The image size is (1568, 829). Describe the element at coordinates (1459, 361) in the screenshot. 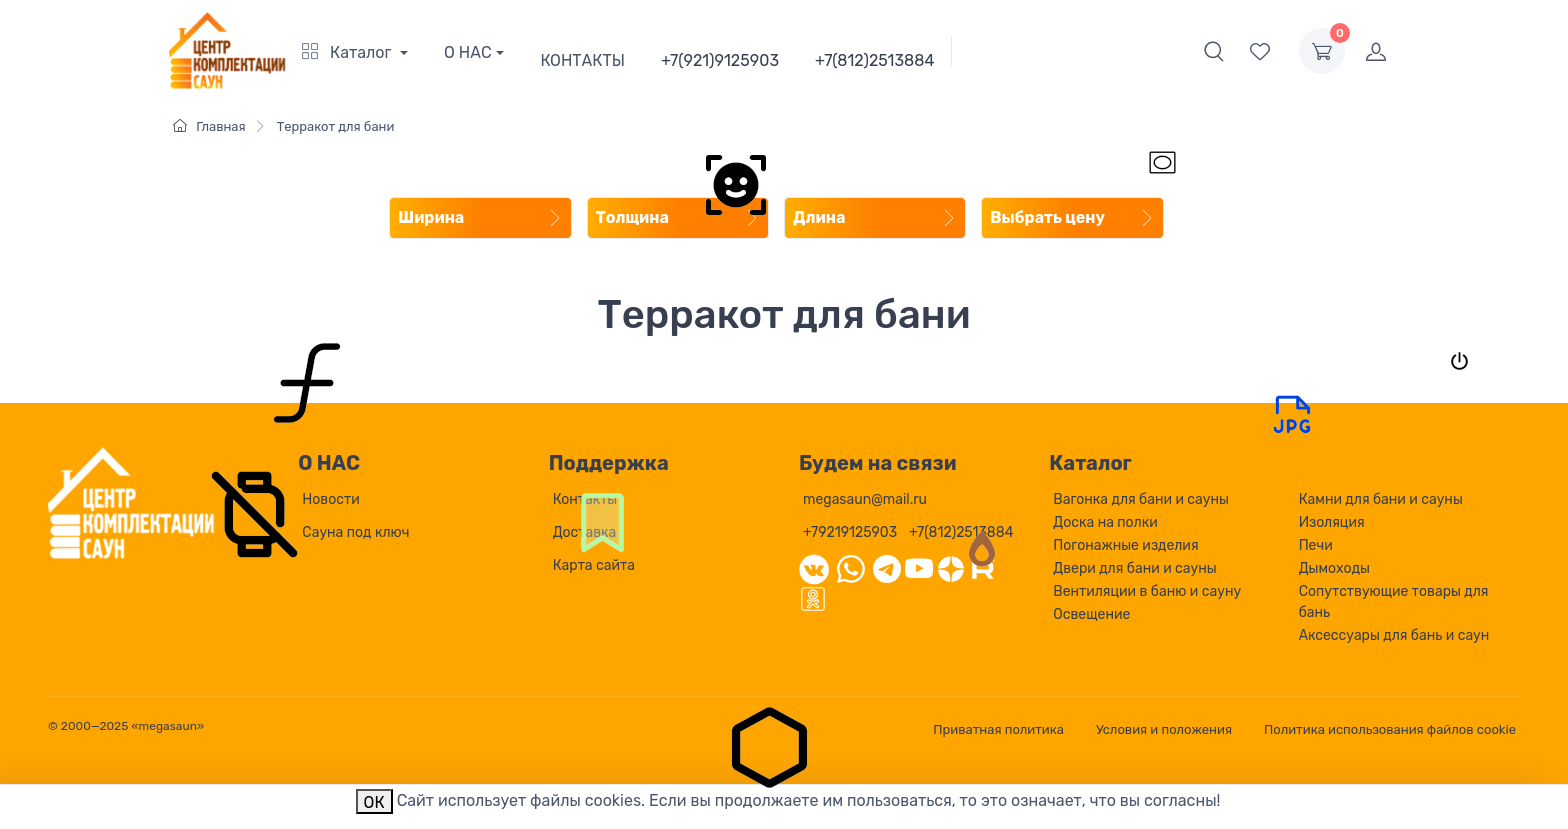

I see `turn off or shut down the device` at that location.